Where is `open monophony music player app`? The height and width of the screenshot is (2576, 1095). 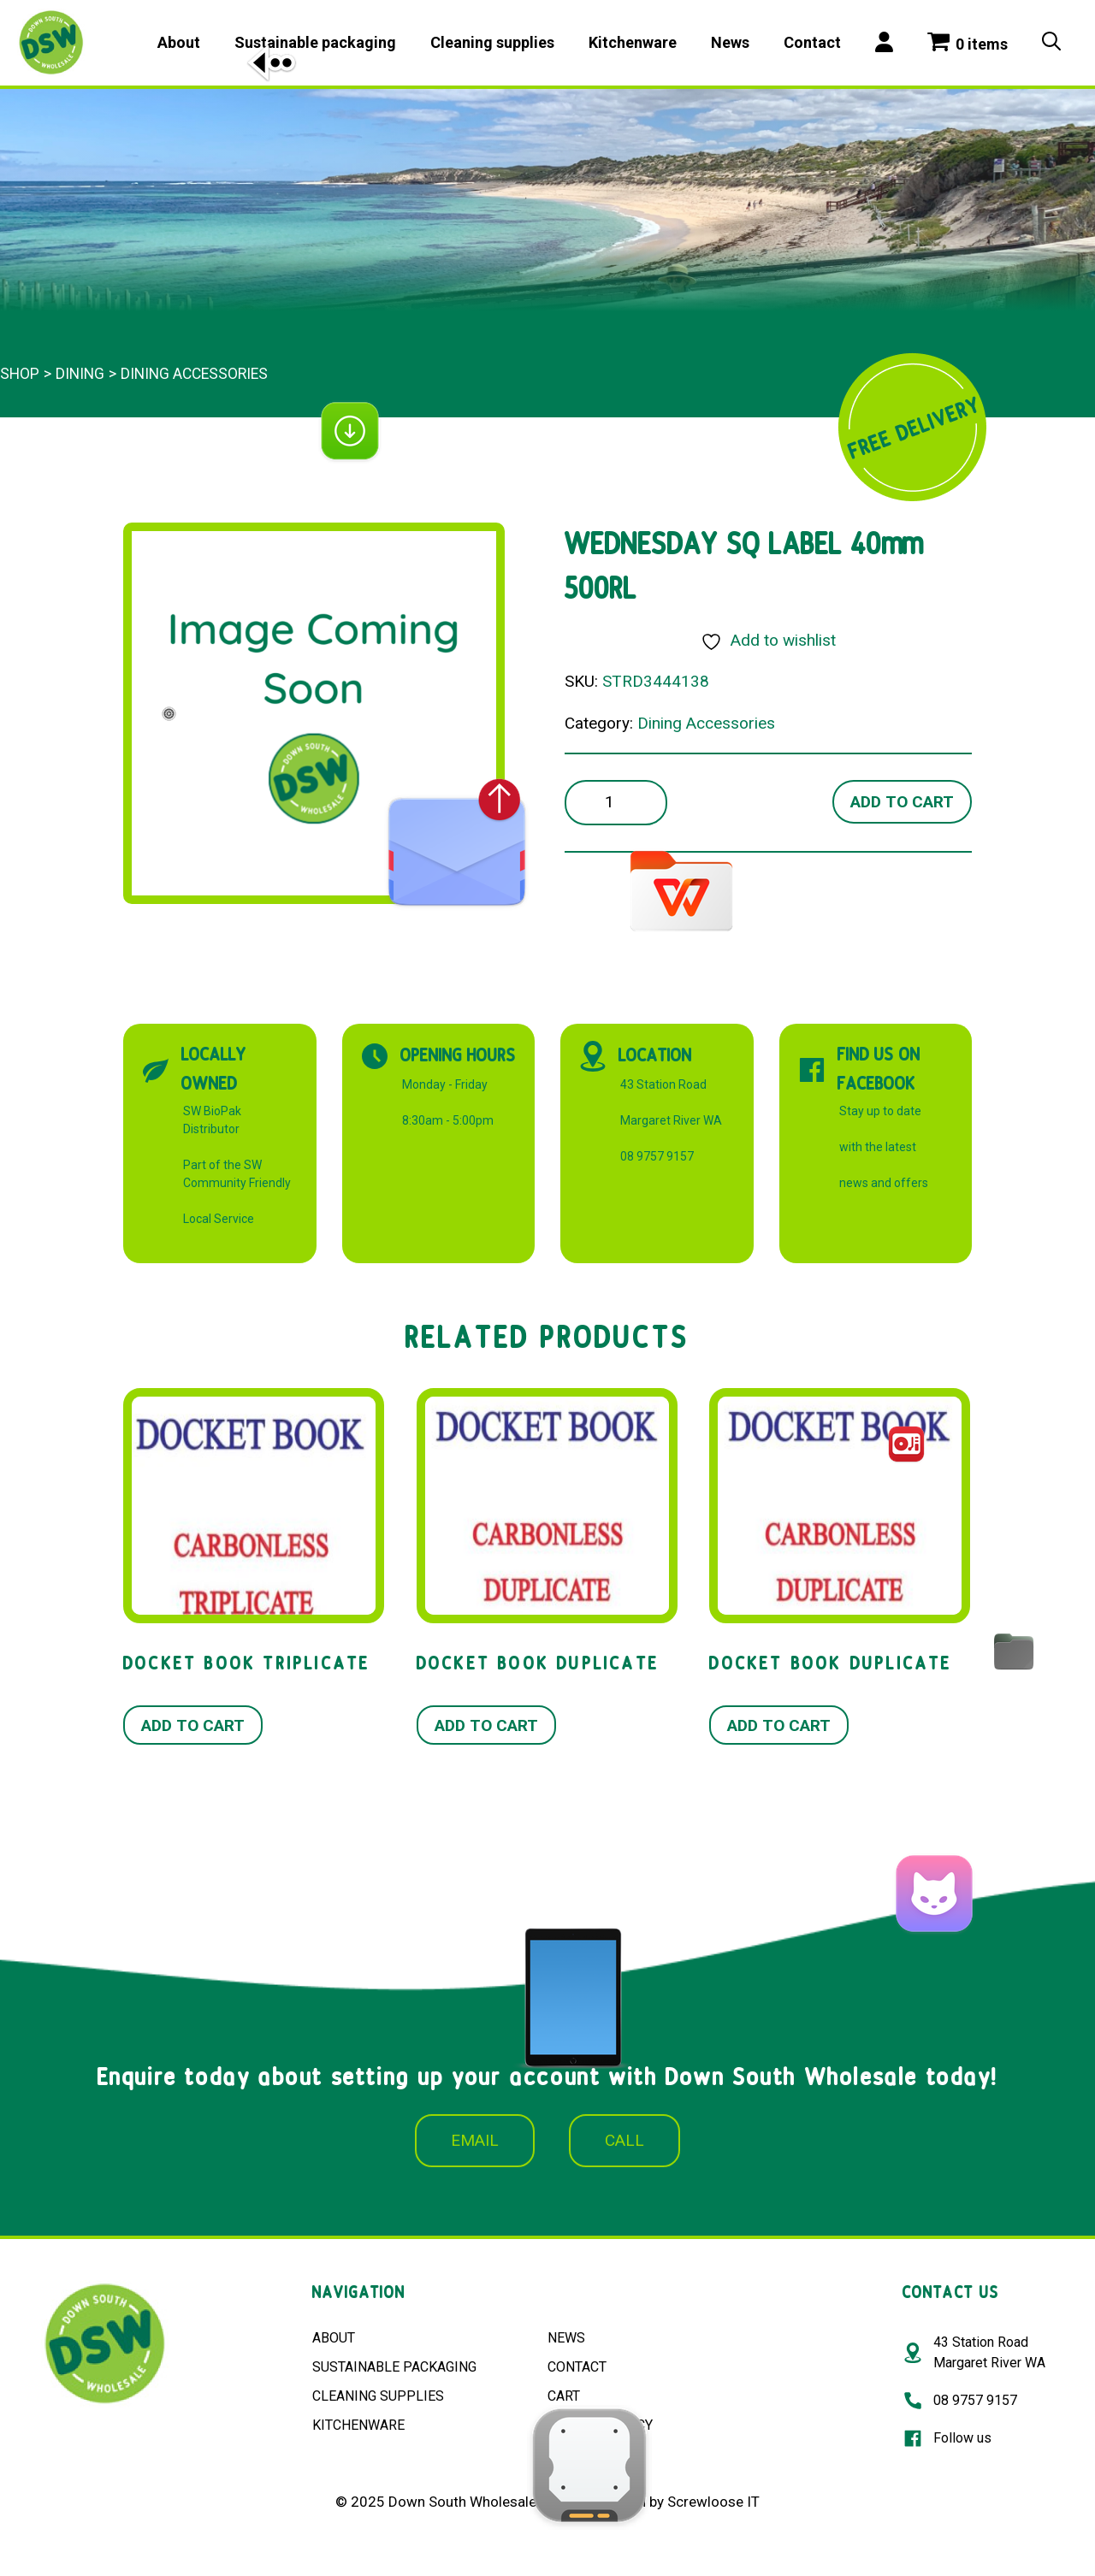
open monophony music player app is located at coordinates (906, 1444).